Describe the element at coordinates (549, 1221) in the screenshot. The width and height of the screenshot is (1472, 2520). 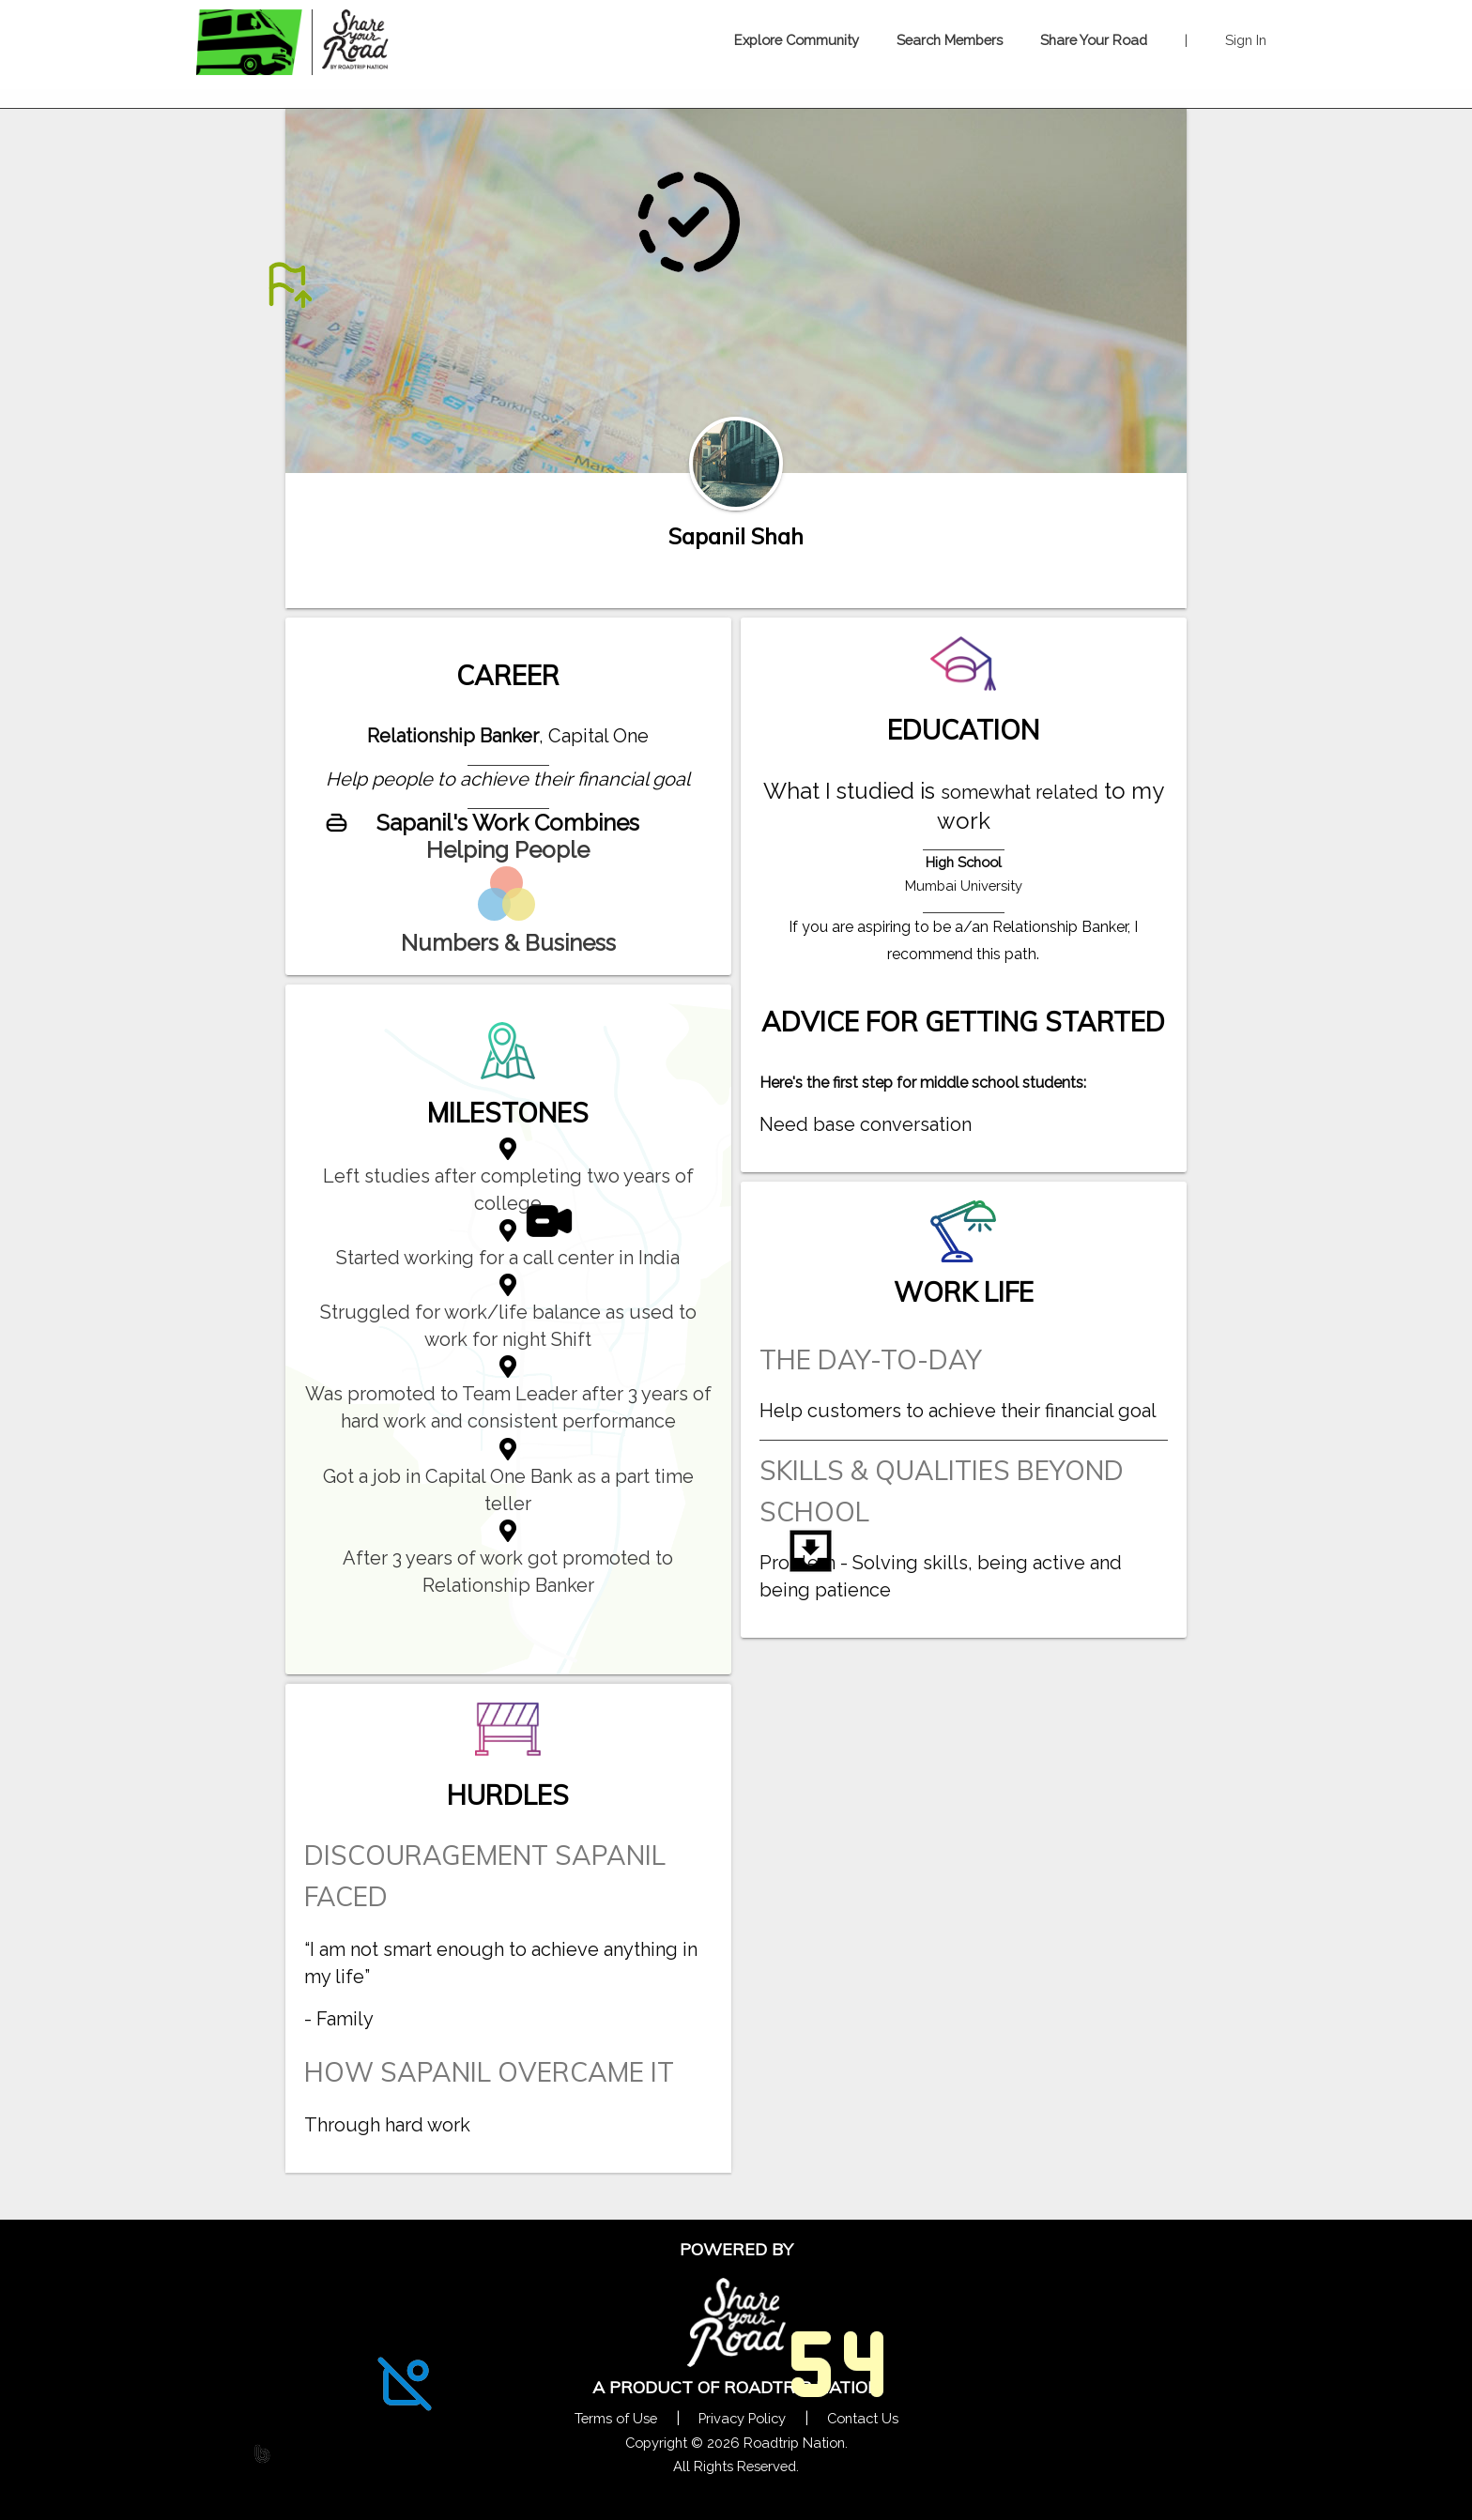
I see `remove video from playlist or queue` at that location.